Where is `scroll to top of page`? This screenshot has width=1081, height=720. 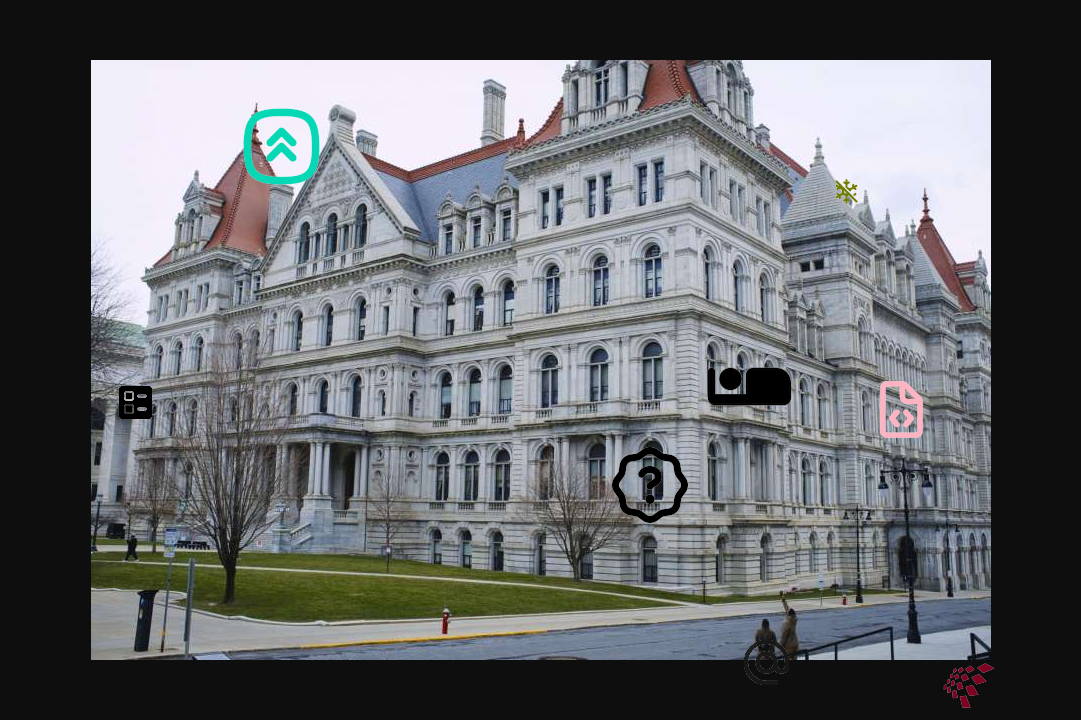 scroll to top of page is located at coordinates (281, 146).